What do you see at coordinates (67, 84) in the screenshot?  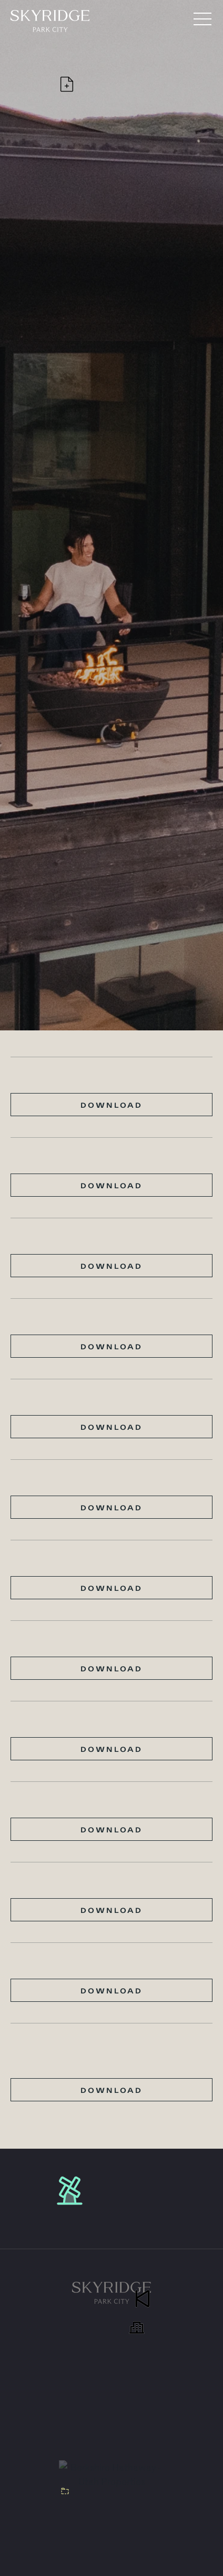 I see `create a new file` at bounding box center [67, 84].